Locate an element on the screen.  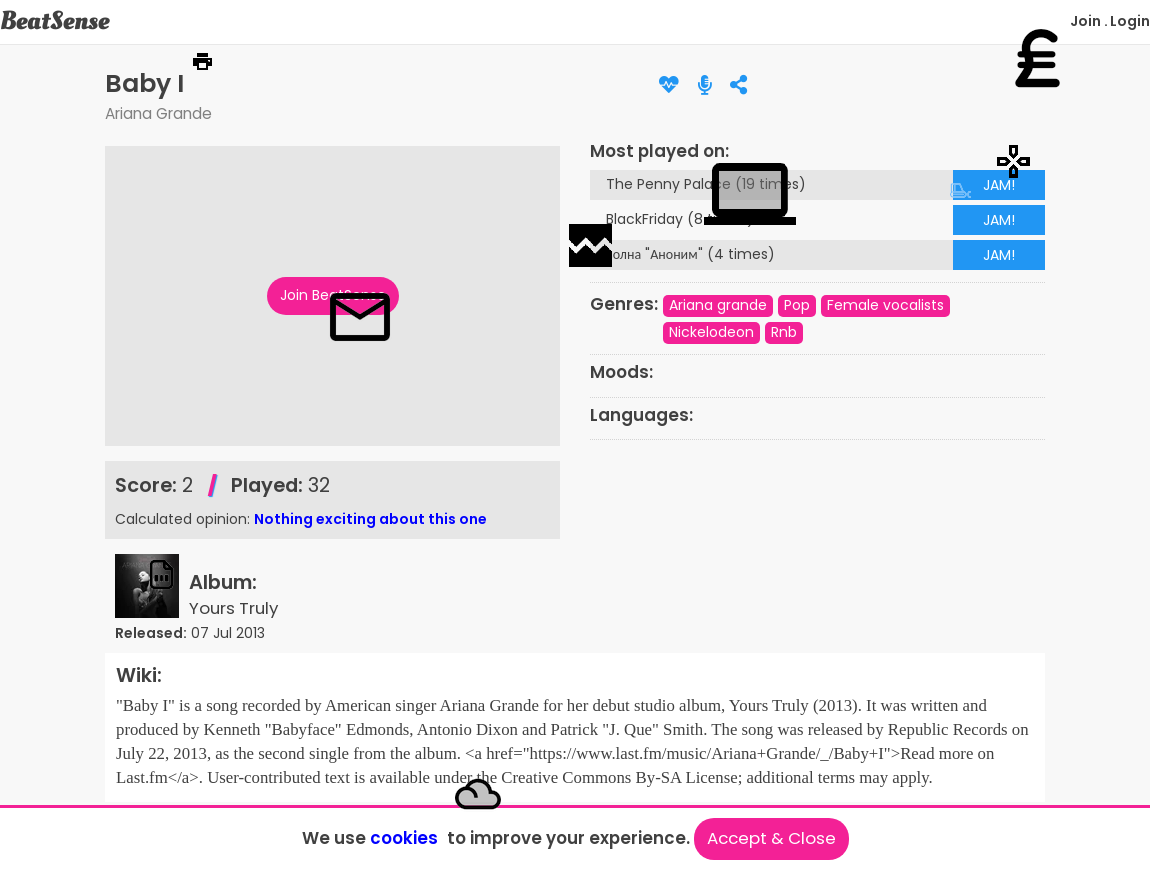
construction or building in progress is located at coordinates (960, 190).